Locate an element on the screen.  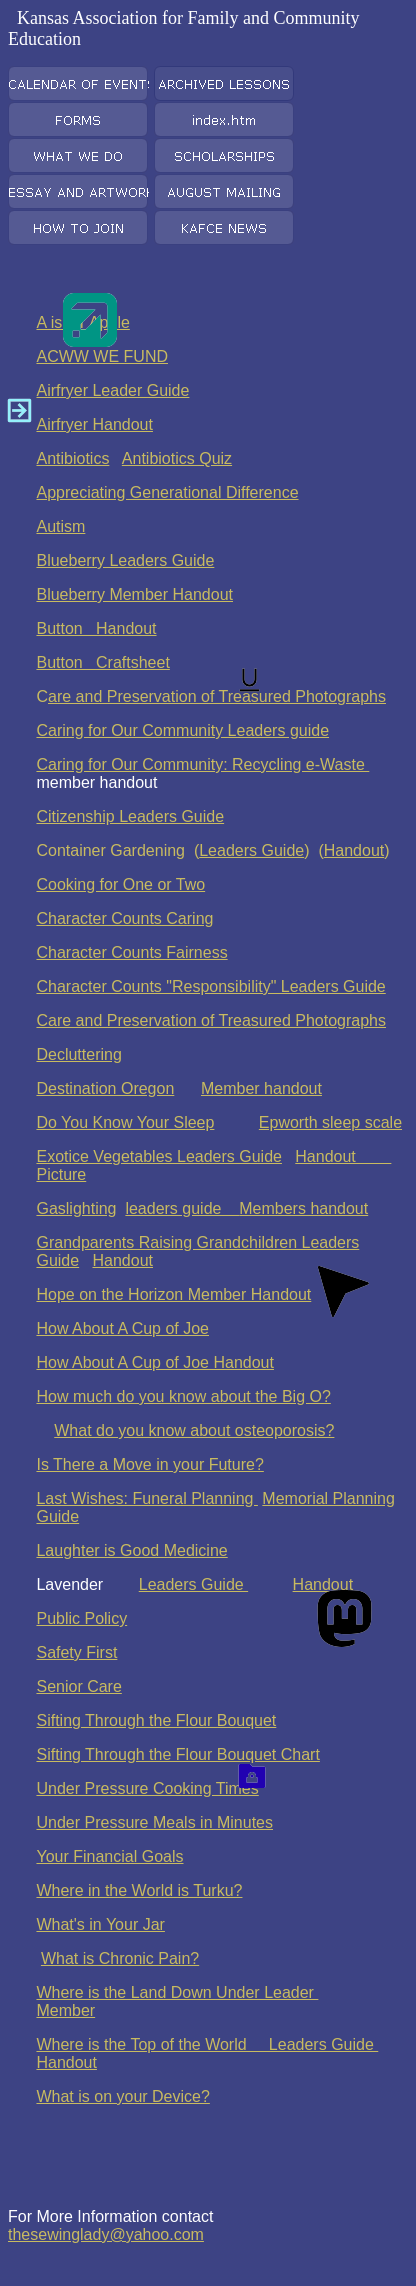
access a password-protected folder is located at coordinates (252, 1776).